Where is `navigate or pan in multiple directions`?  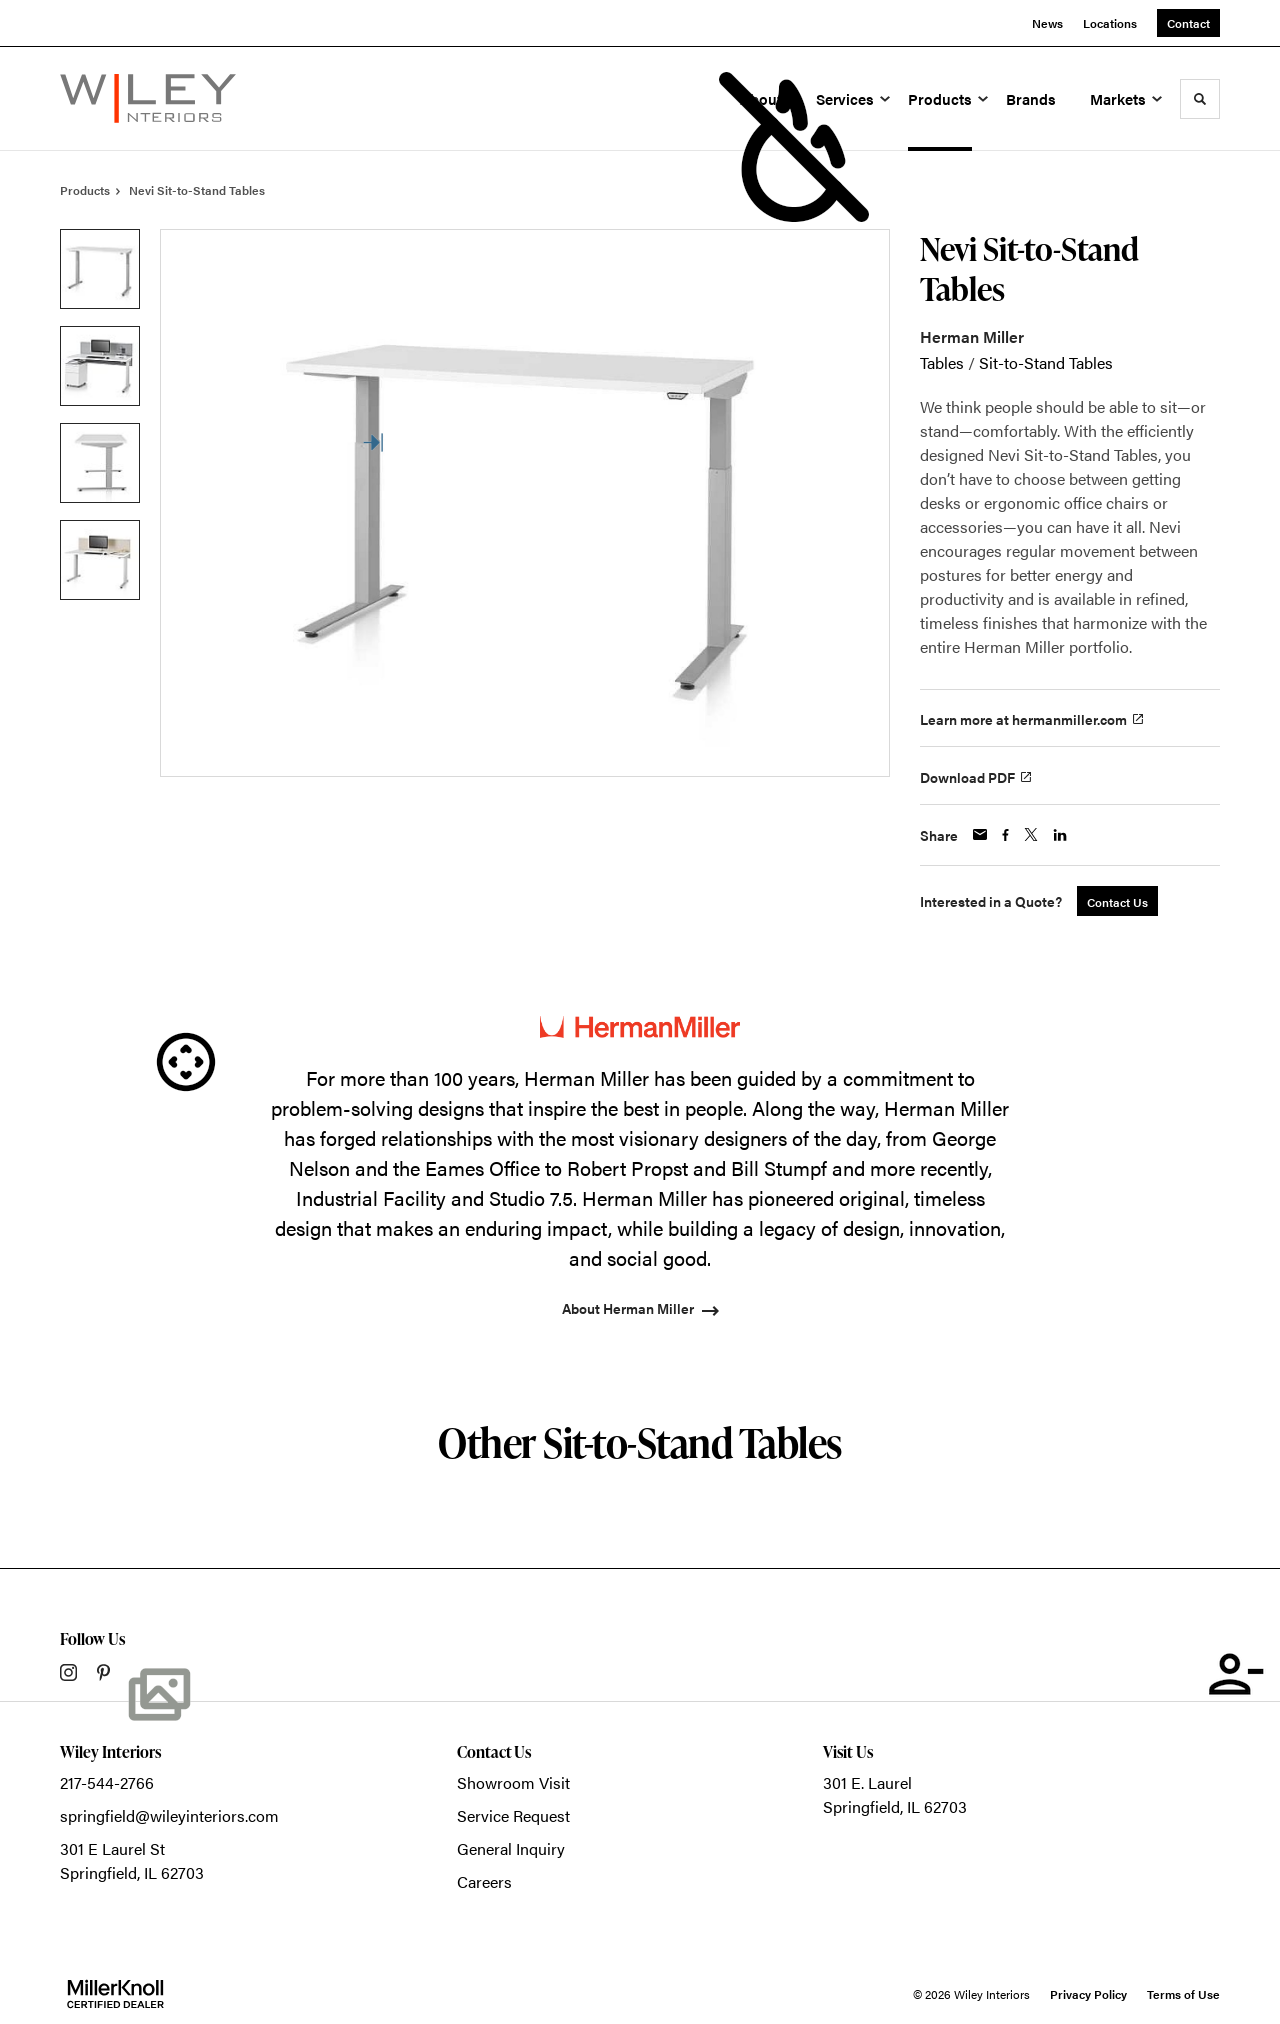
navigate or pan in multiple directions is located at coordinates (186, 1062).